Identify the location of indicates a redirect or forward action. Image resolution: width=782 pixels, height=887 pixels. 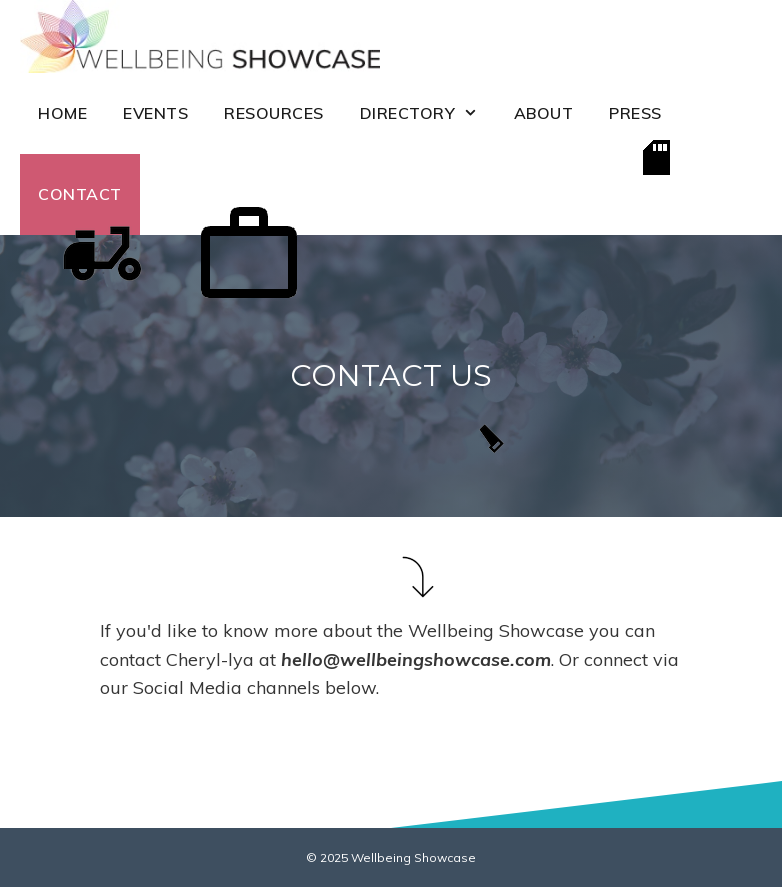
(418, 577).